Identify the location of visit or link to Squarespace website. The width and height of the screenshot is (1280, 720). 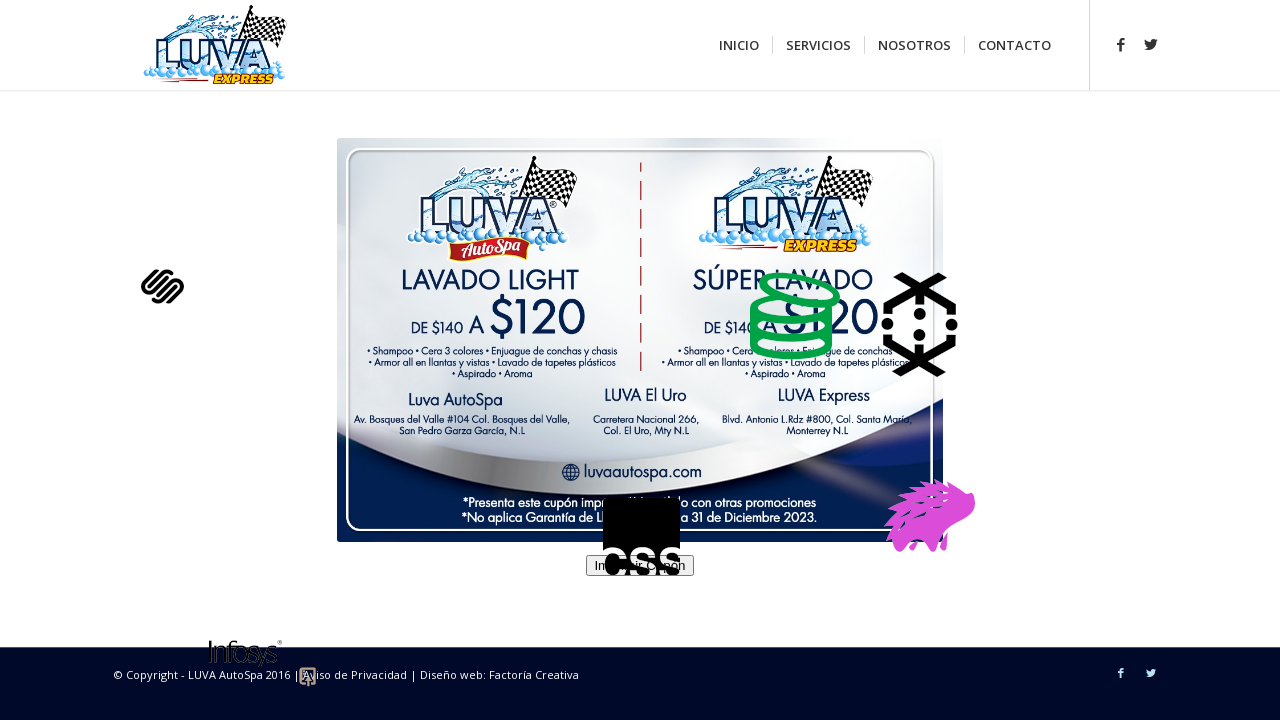
(162, 286).